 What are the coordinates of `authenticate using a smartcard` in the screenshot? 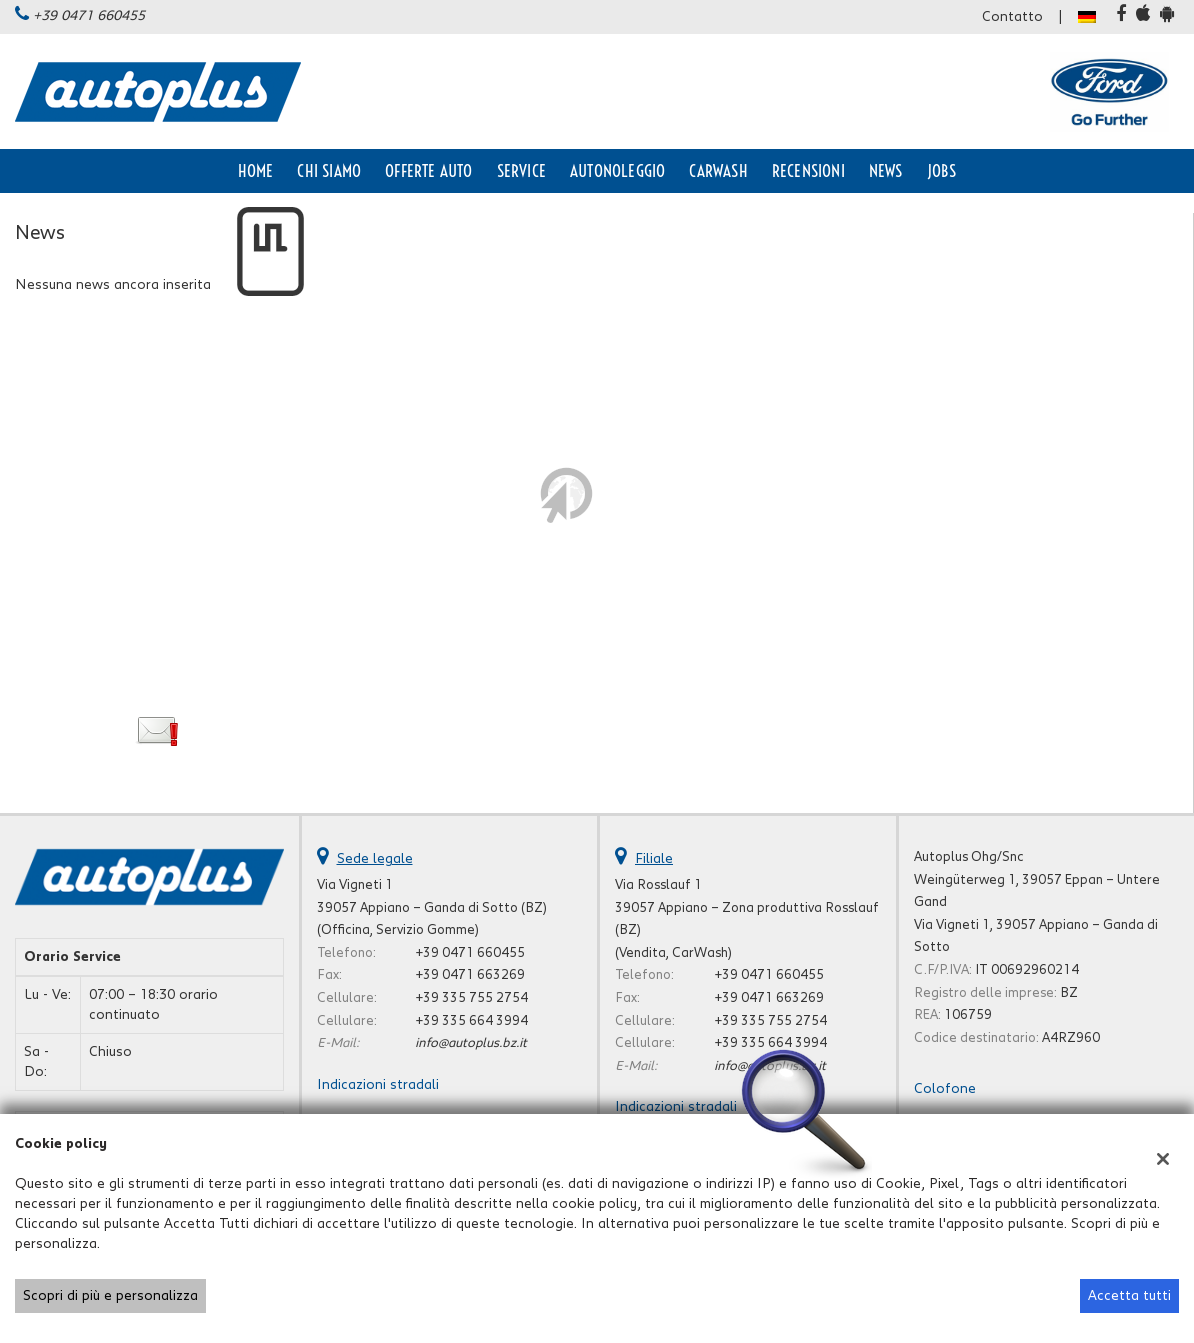 It's located at (270, 251).